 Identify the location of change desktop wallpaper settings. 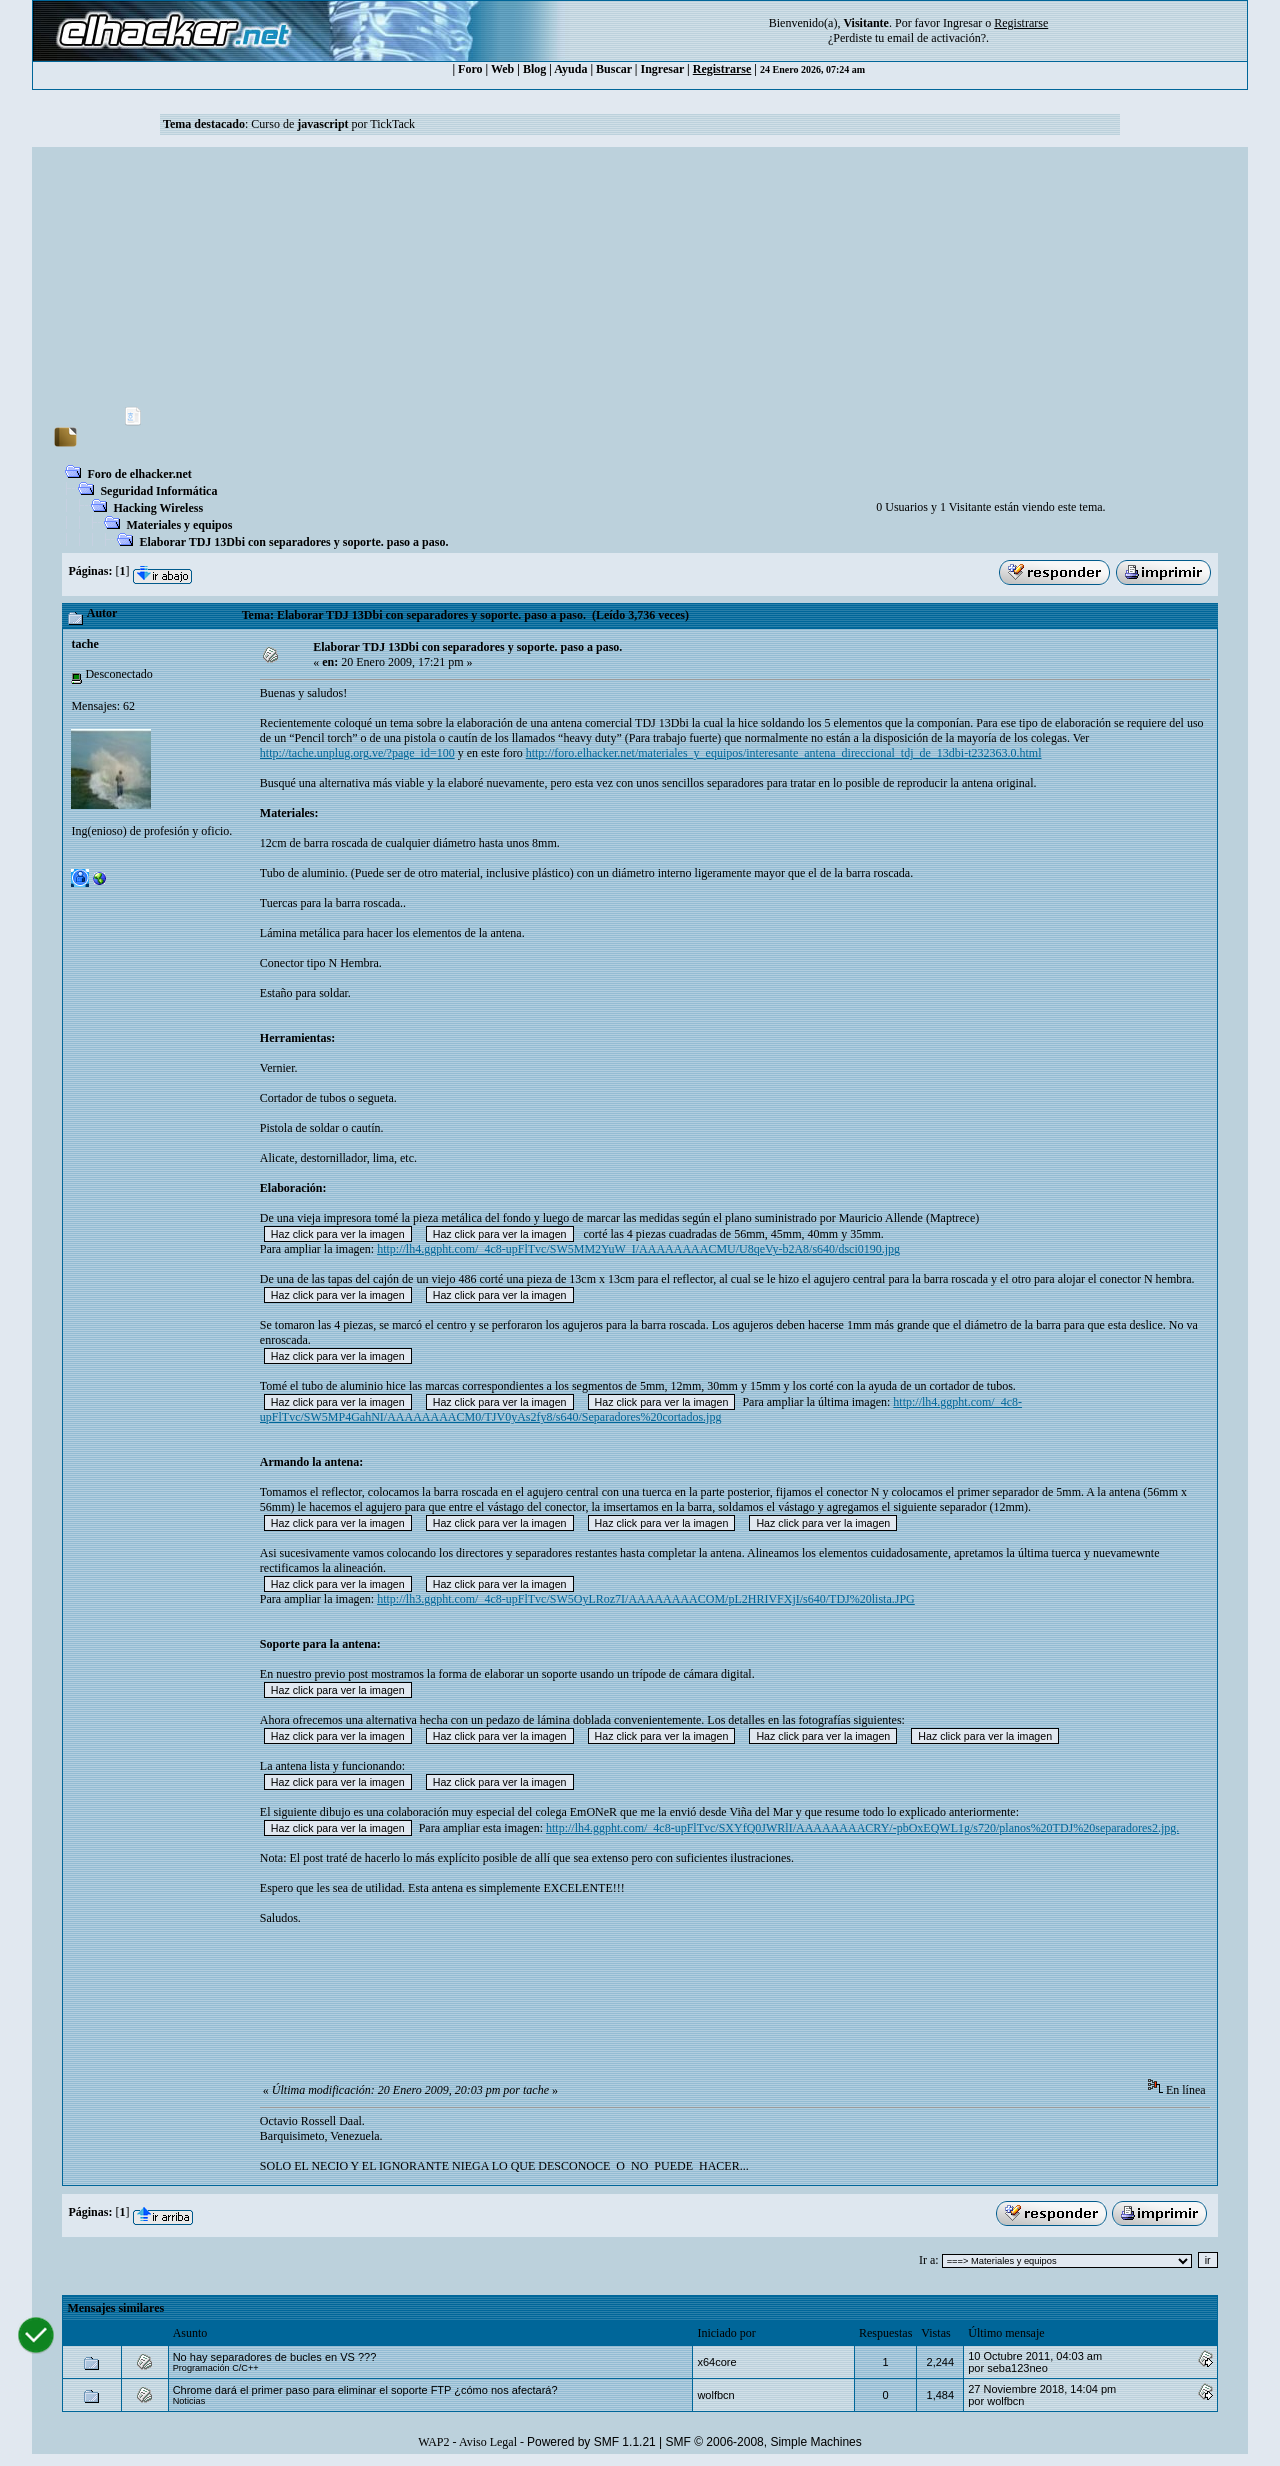
(65, 436).